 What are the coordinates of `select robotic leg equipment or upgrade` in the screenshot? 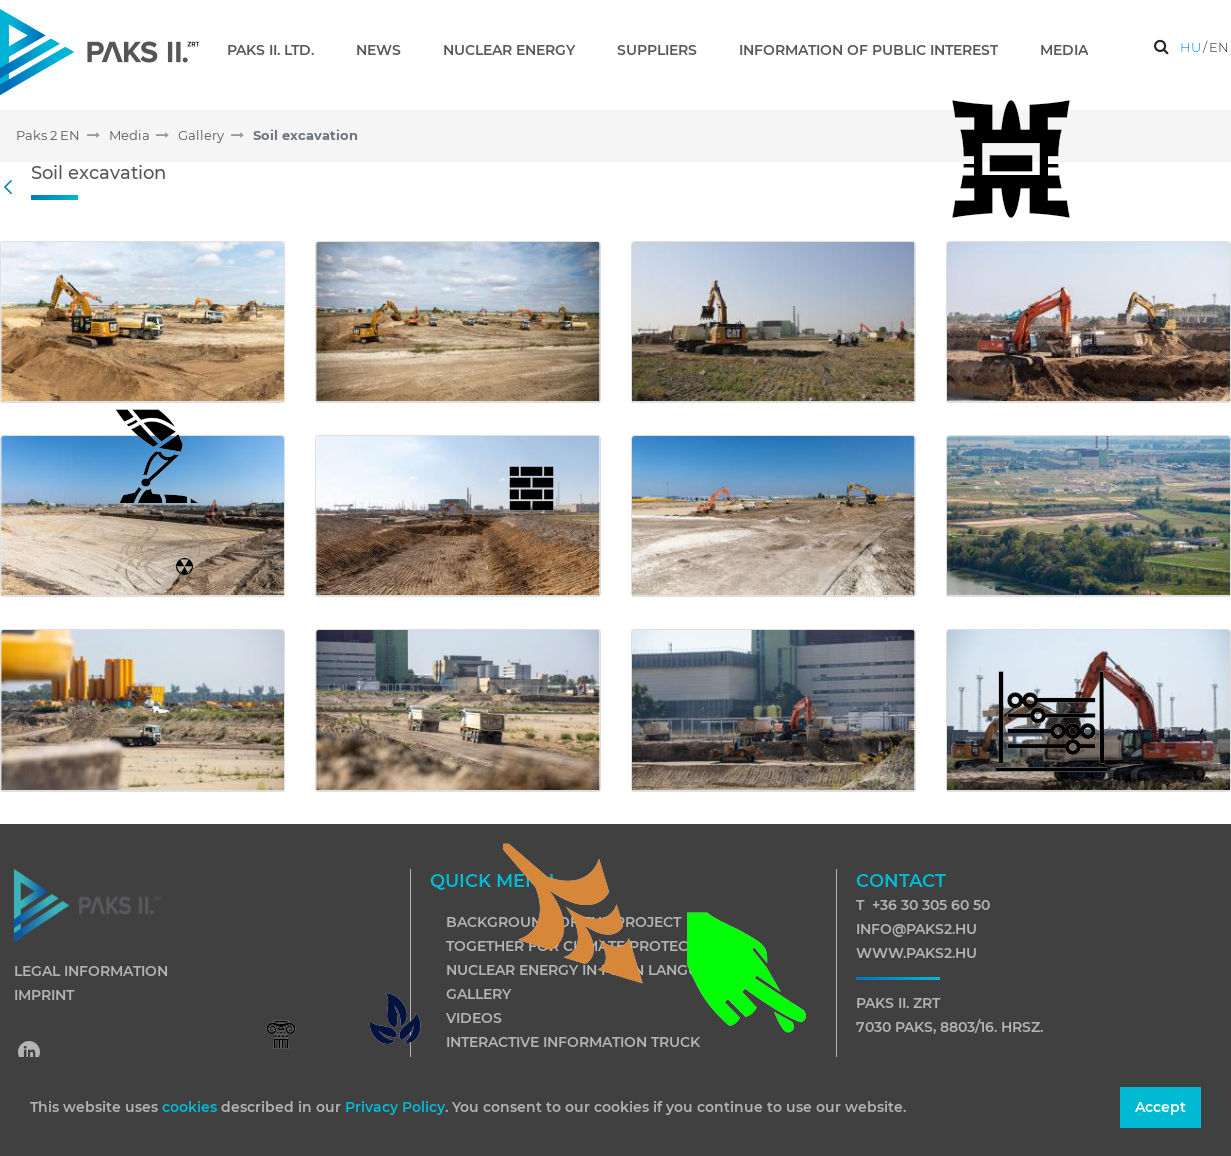 It's located at (157, 457).